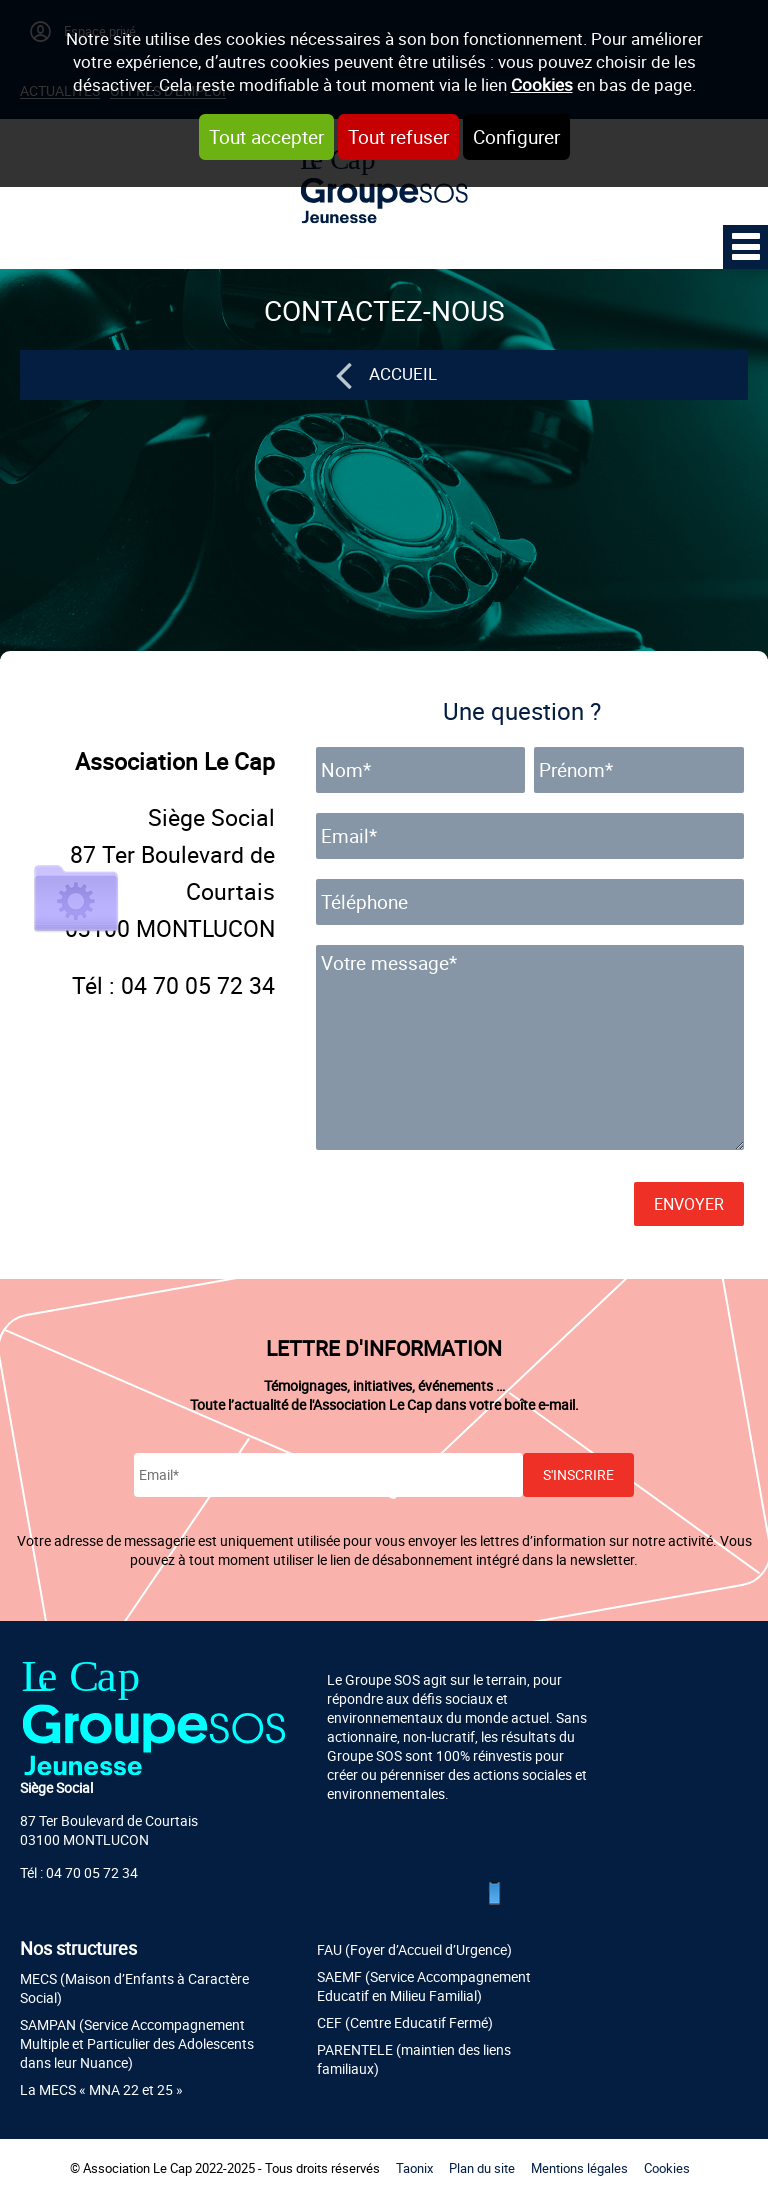  Describe the element at coordinates (76, 898) in the screenshot. I see `open smart folder with automated sorting rules` at that location.